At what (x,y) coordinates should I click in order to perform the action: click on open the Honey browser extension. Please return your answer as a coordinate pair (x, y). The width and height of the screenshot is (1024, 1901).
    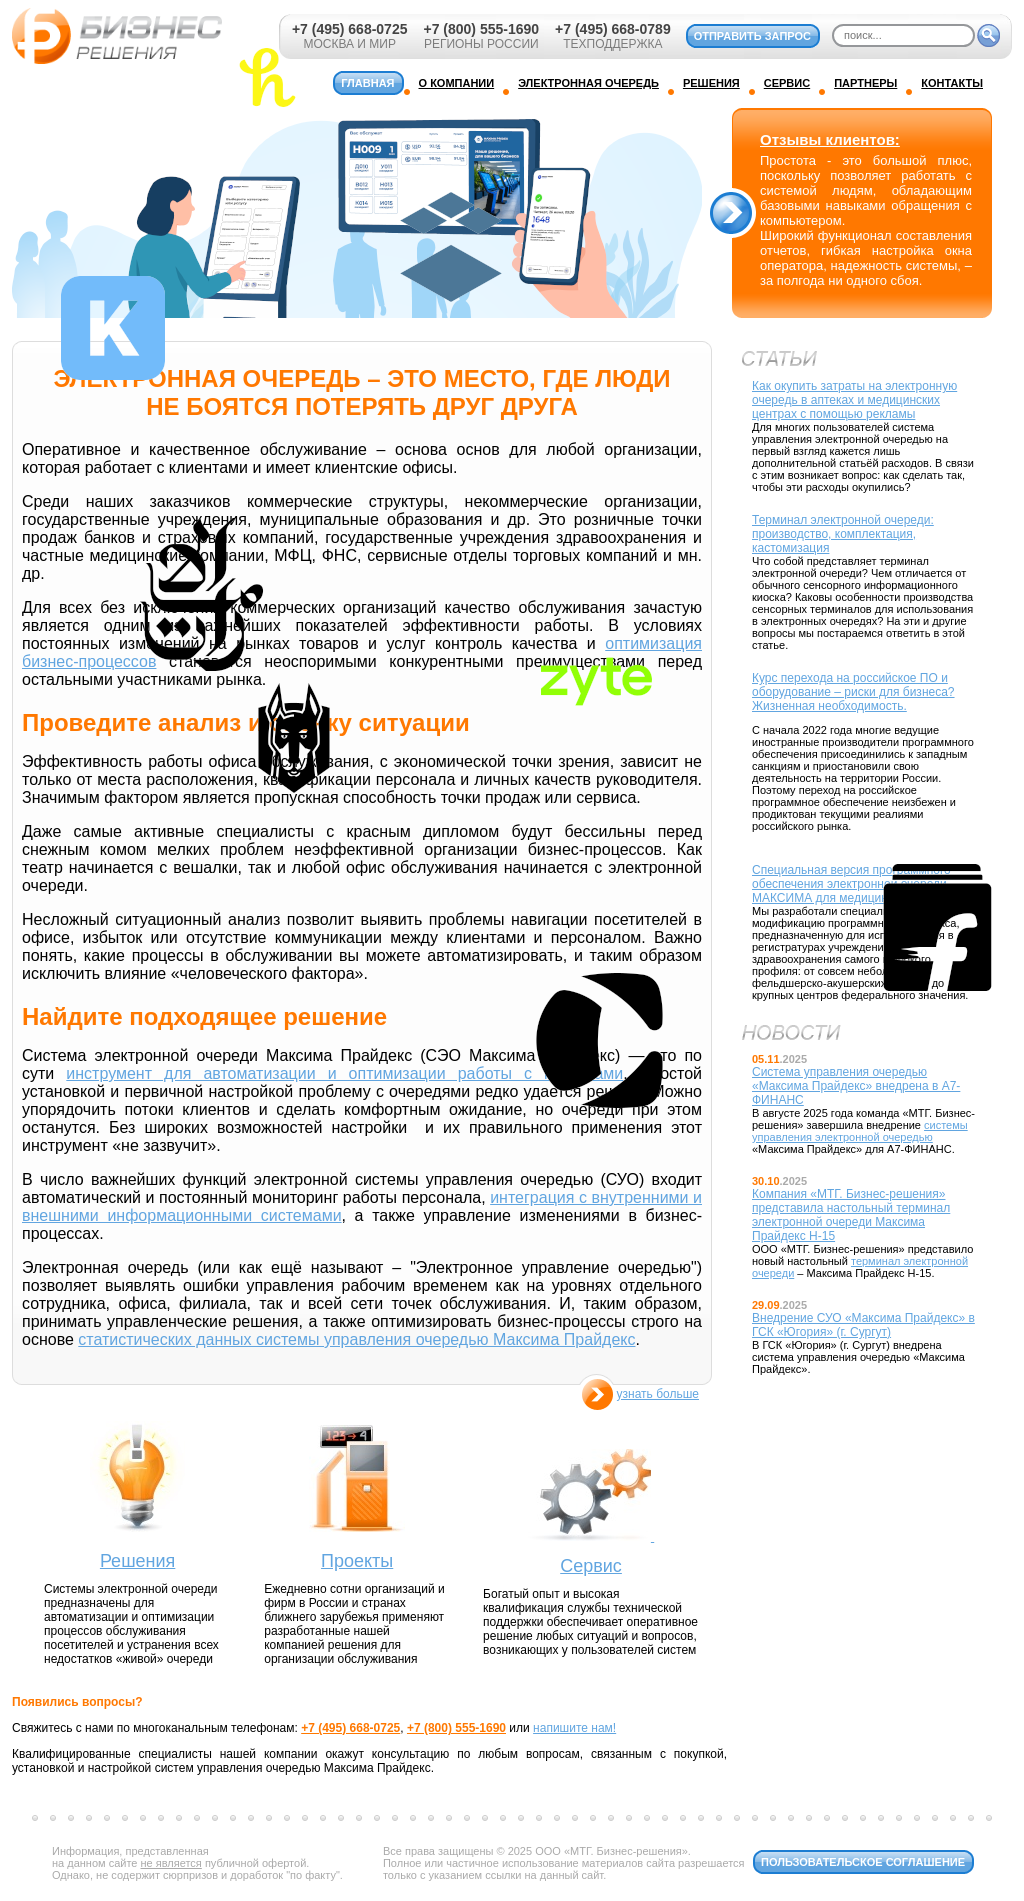
    Looking at the image, I should click on (267, 77).